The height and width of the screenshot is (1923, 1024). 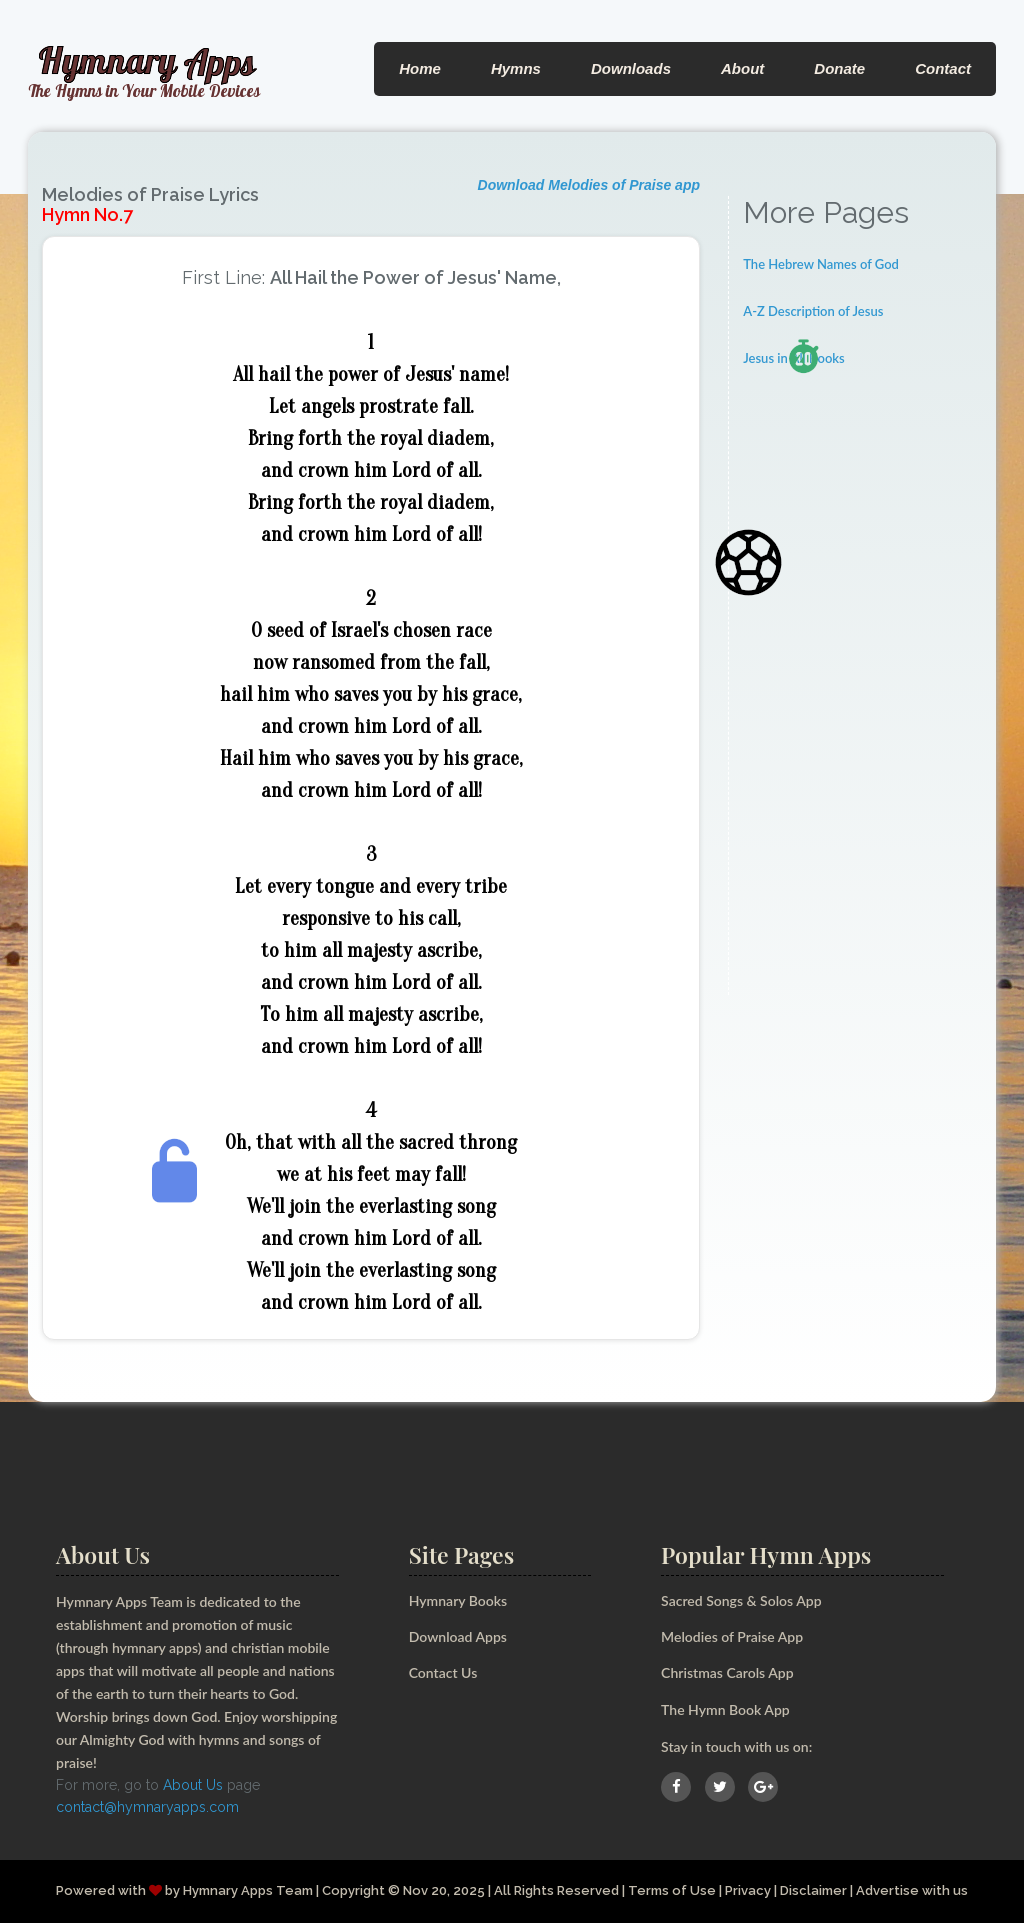 What do you see at coordinates (174, 1172) in the screenshot?
I see `unlock this item or feature` at bounding box center [174, 1172].